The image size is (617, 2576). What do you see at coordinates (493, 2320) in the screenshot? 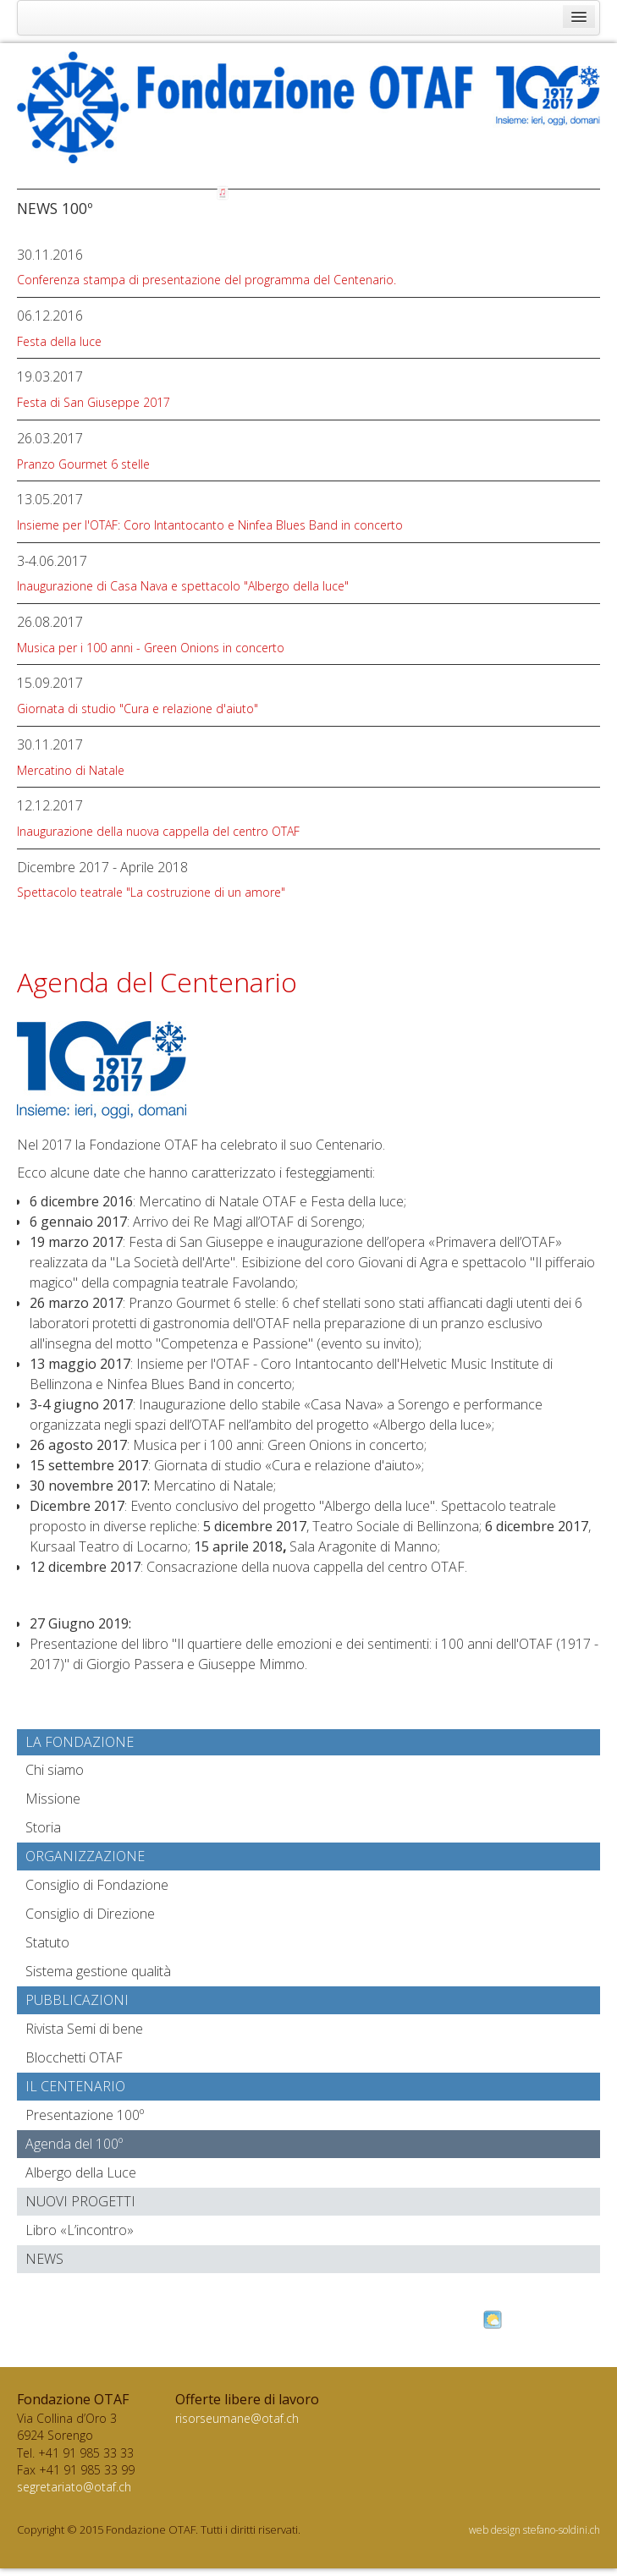
I see `open the weather app` at bounding box center [493, 2320].